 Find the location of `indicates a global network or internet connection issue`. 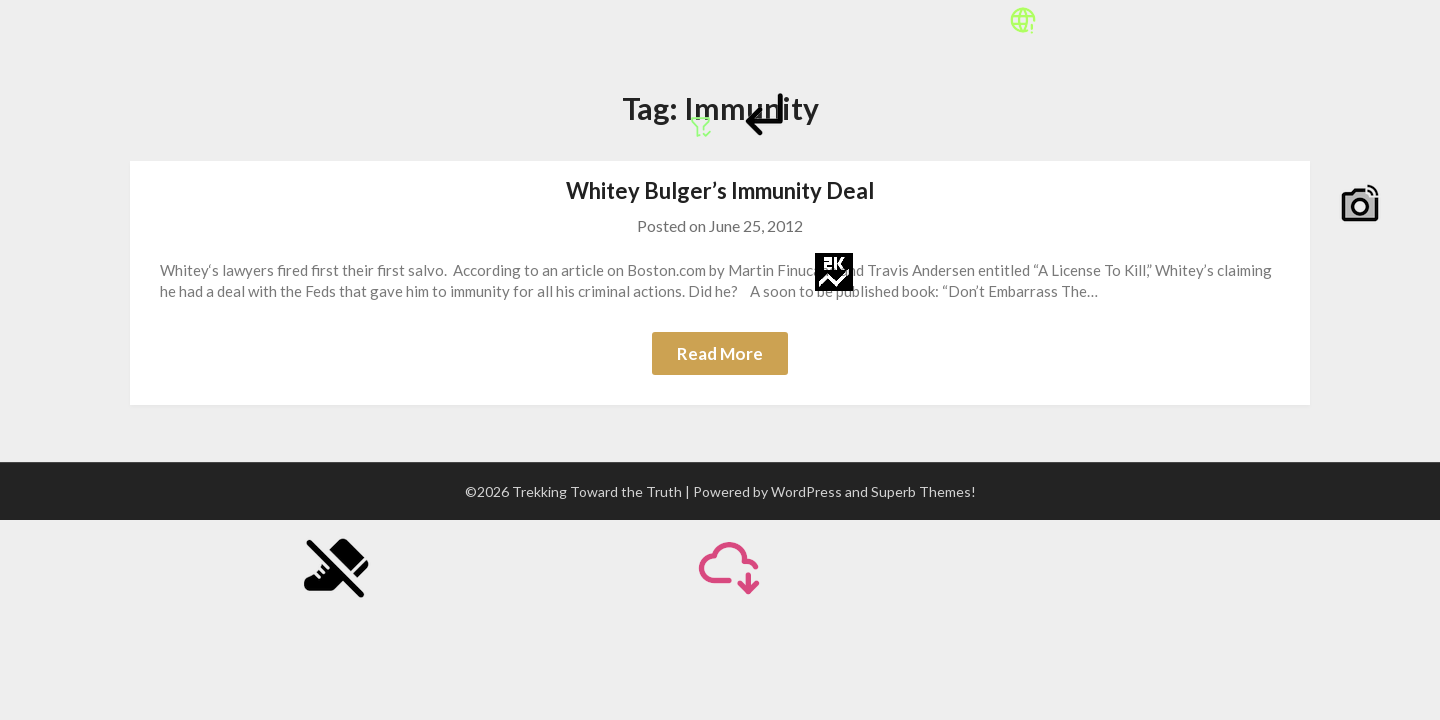

indicates a global network or internet connection issue is located at coordinates (1023, 20).